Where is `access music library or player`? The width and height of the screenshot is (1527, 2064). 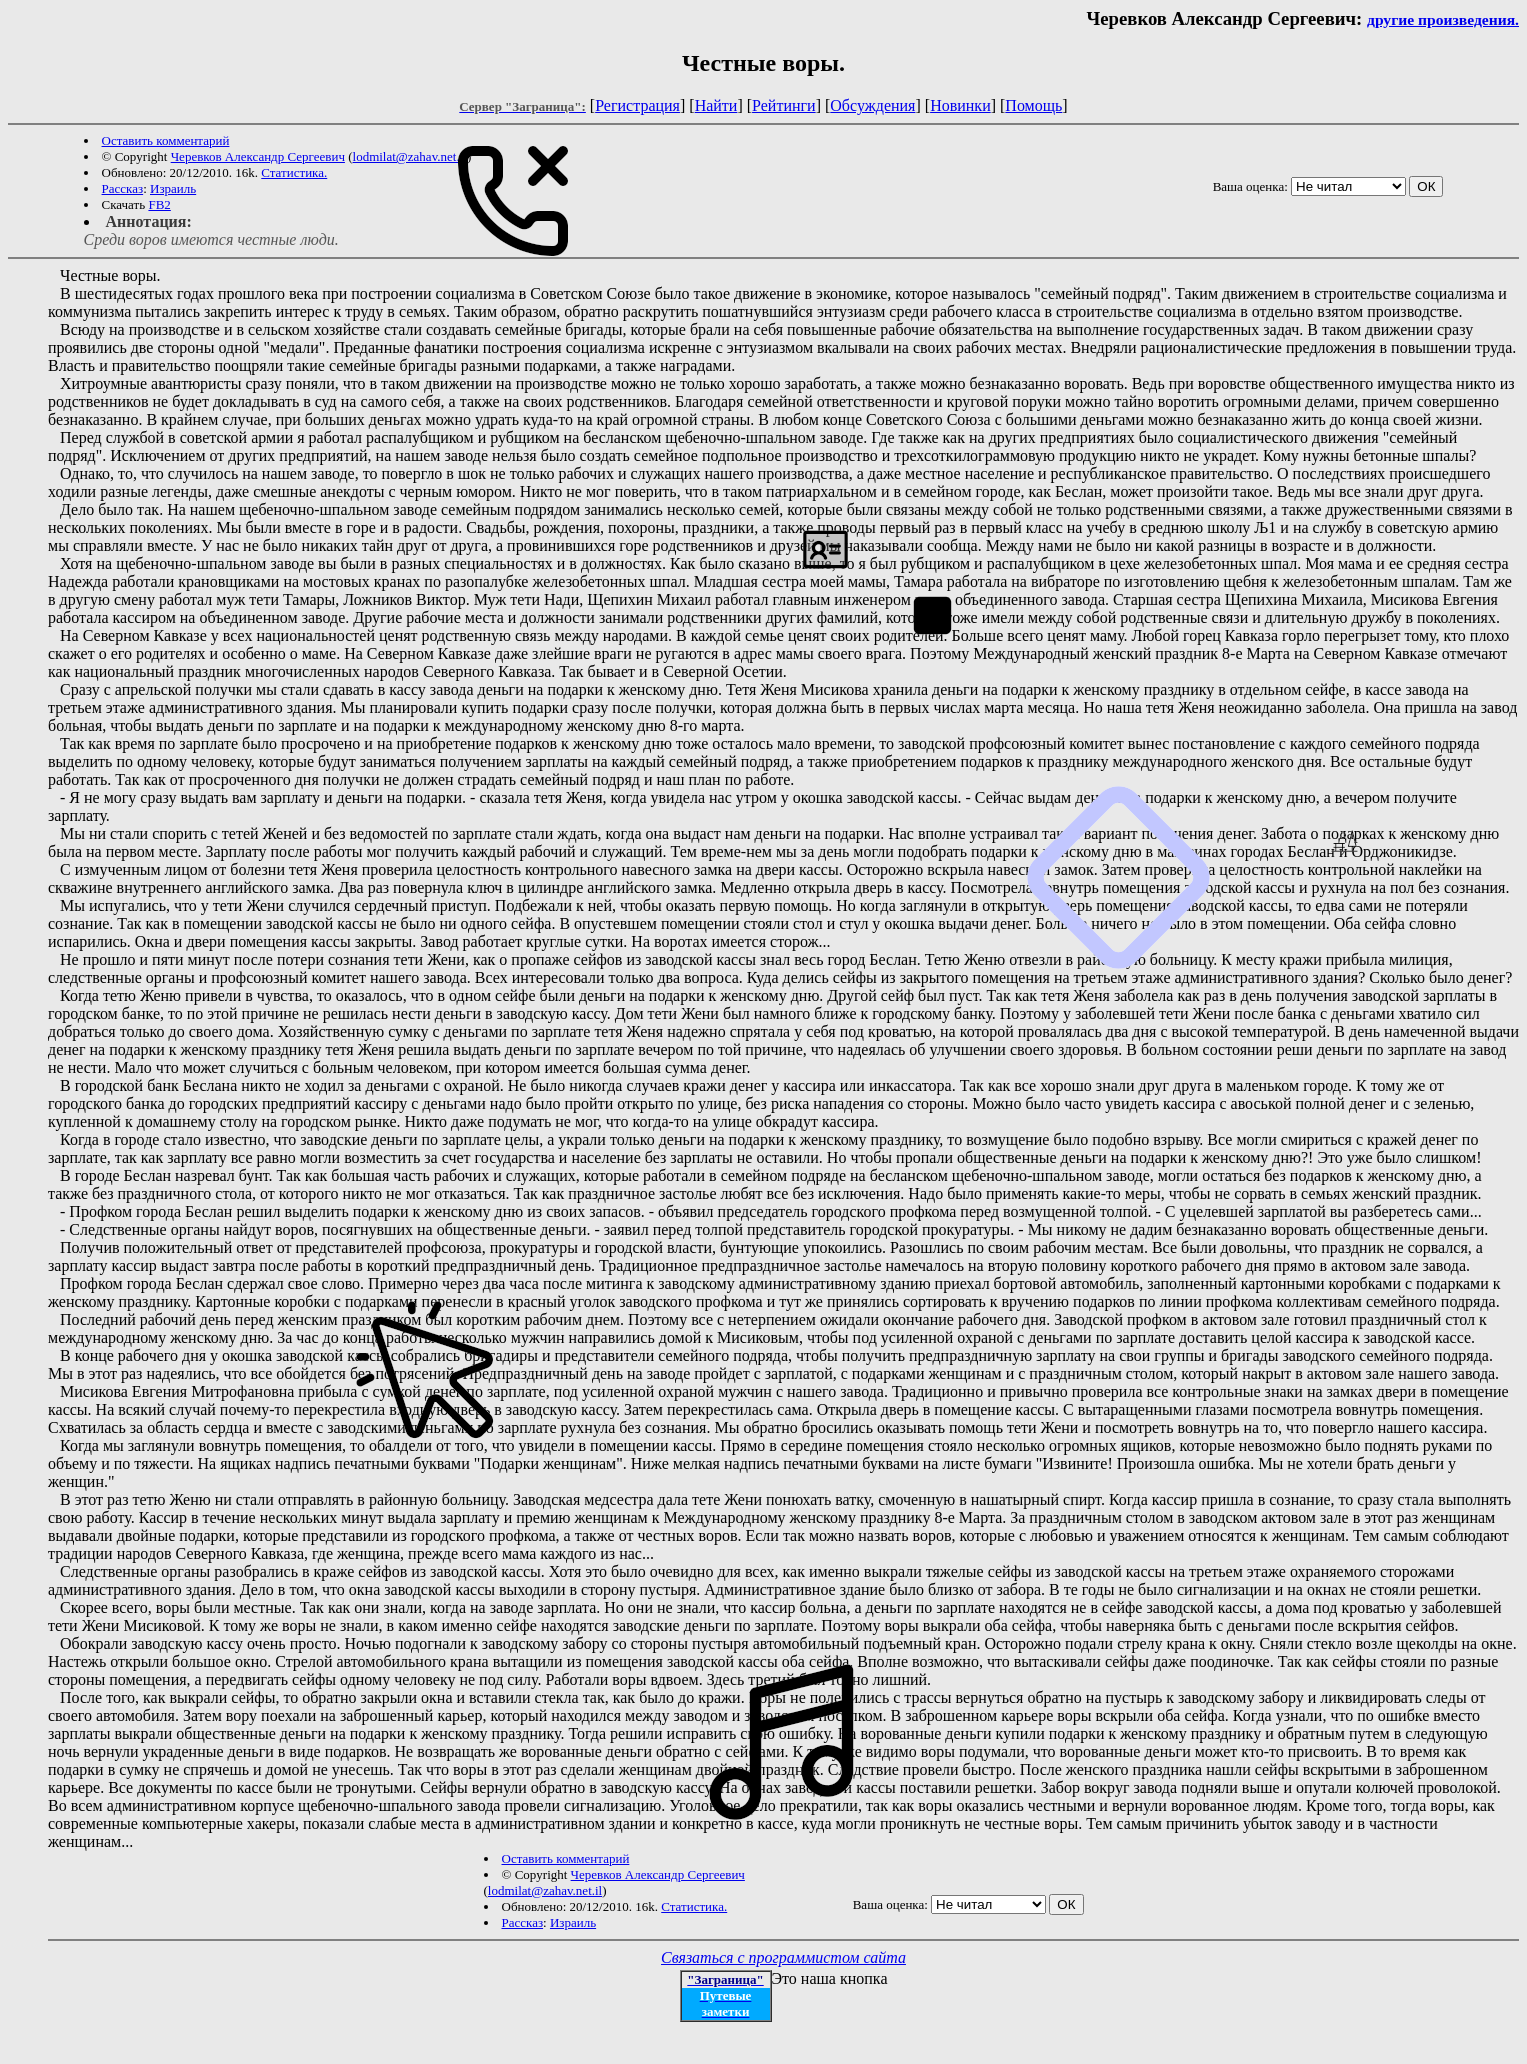
access music library or player is located at coordinates (790, 1745).